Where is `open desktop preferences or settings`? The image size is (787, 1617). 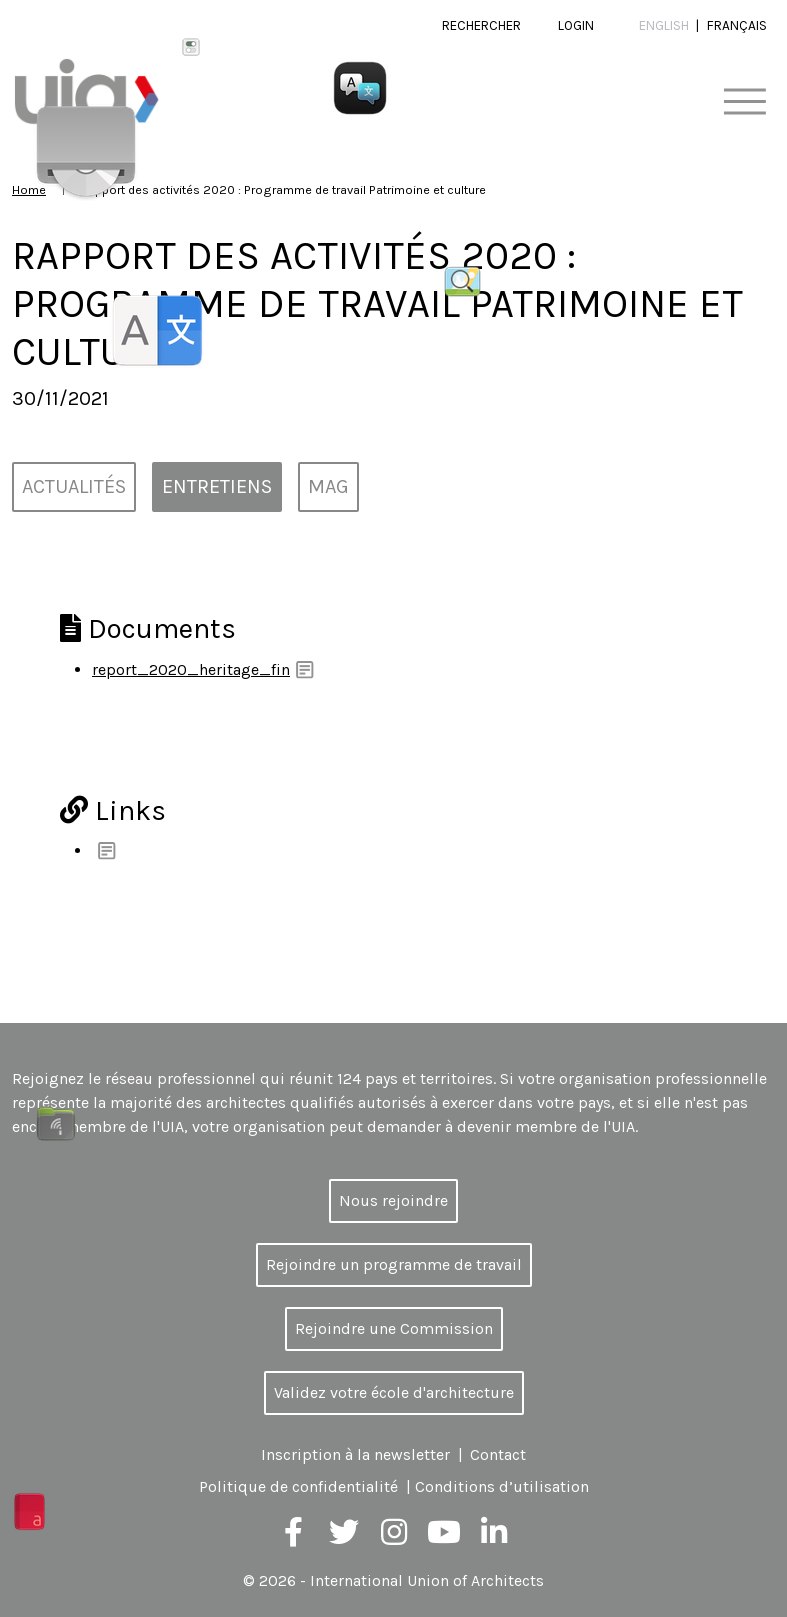 open desktop preferences or settings is located at coordinates (191, 47).